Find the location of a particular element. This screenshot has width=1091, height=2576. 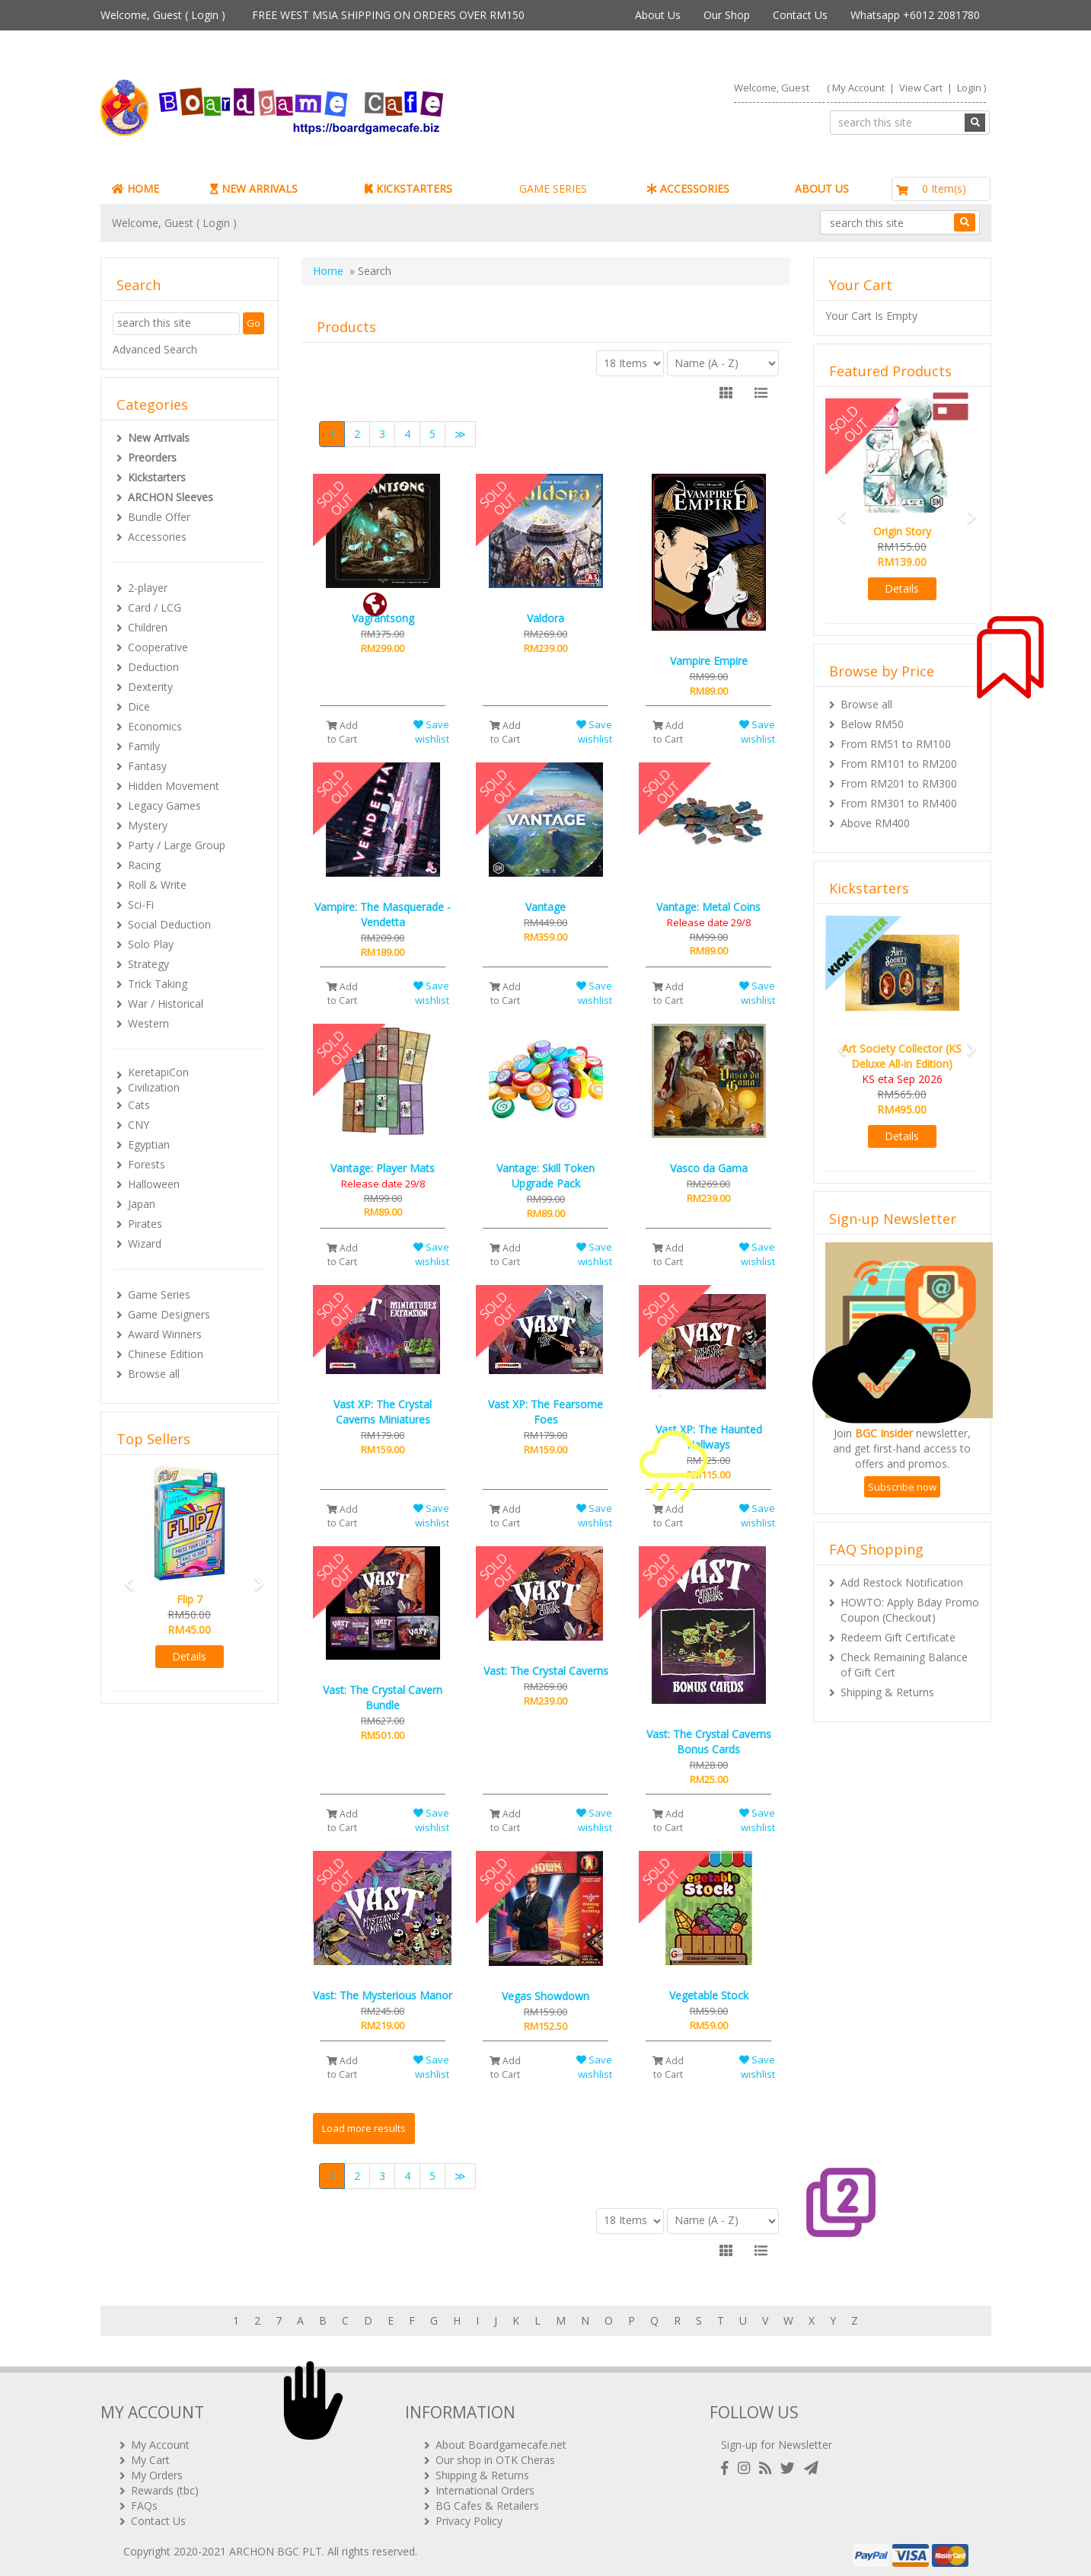

manage payment methods is located at coordinates (950, 406).